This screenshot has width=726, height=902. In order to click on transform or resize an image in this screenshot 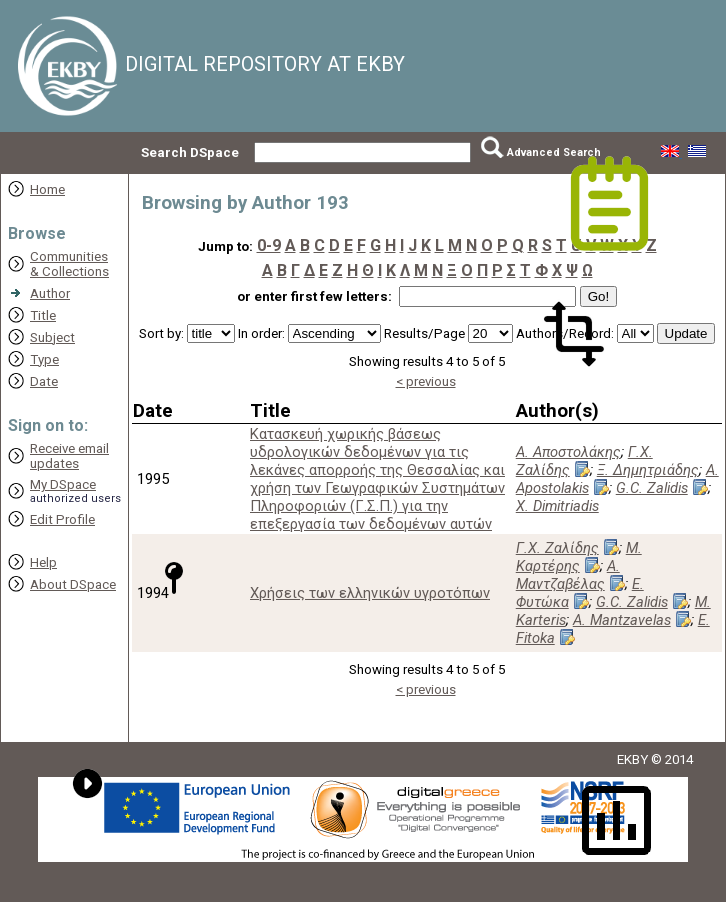, I will do `click(574, 334)`.